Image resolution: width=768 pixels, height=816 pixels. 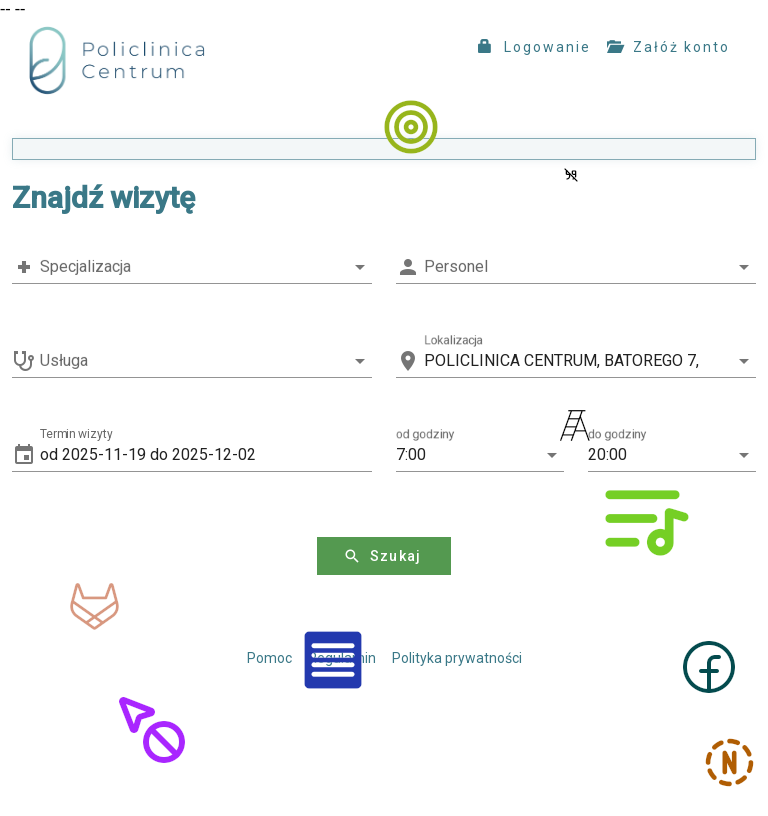 I want to click on disable quotation formatting, so click(x=571, y=175).